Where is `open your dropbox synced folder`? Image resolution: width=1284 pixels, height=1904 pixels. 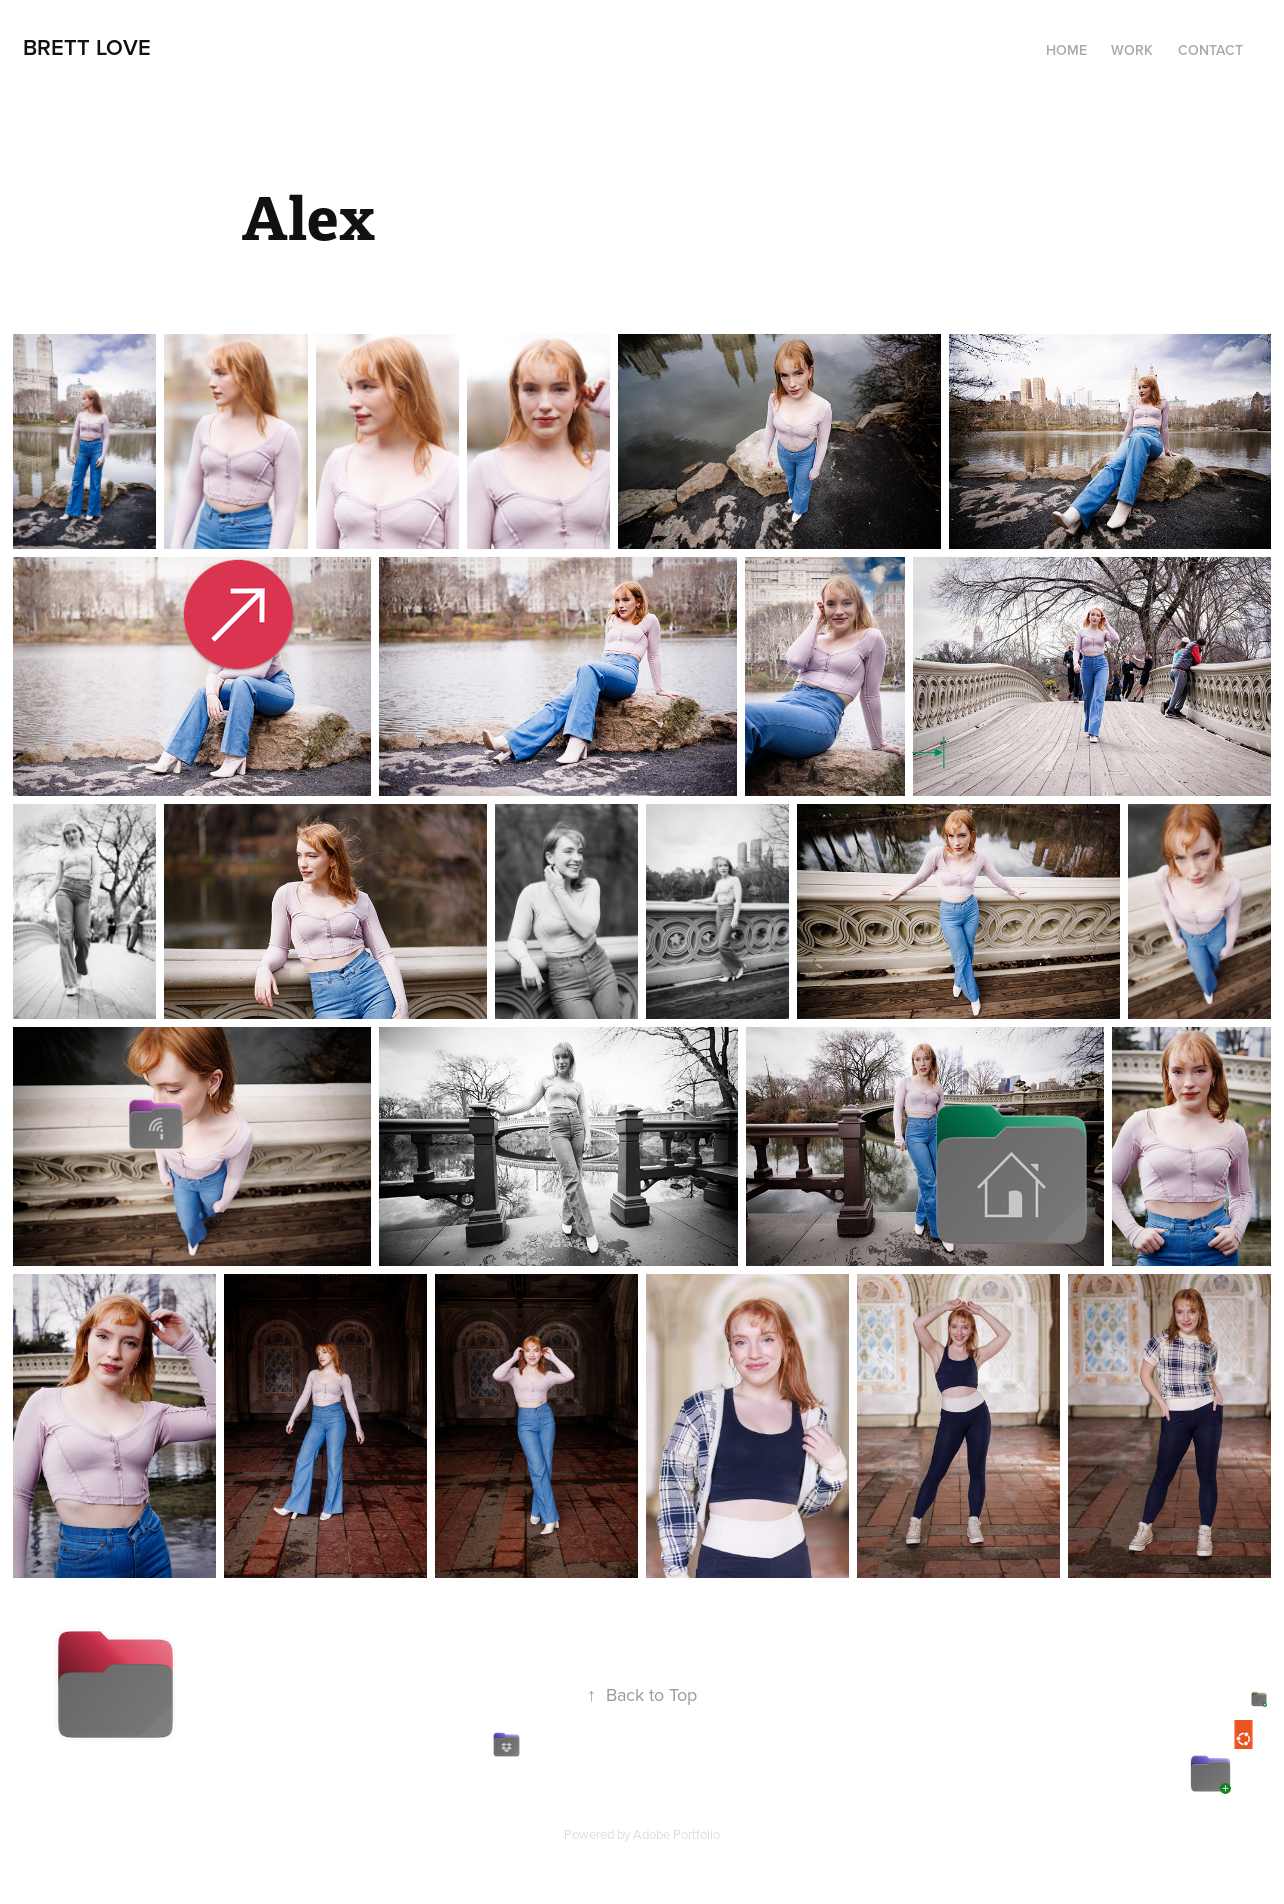 open your dropbox synced folder is located at coordinates (506, 1744).